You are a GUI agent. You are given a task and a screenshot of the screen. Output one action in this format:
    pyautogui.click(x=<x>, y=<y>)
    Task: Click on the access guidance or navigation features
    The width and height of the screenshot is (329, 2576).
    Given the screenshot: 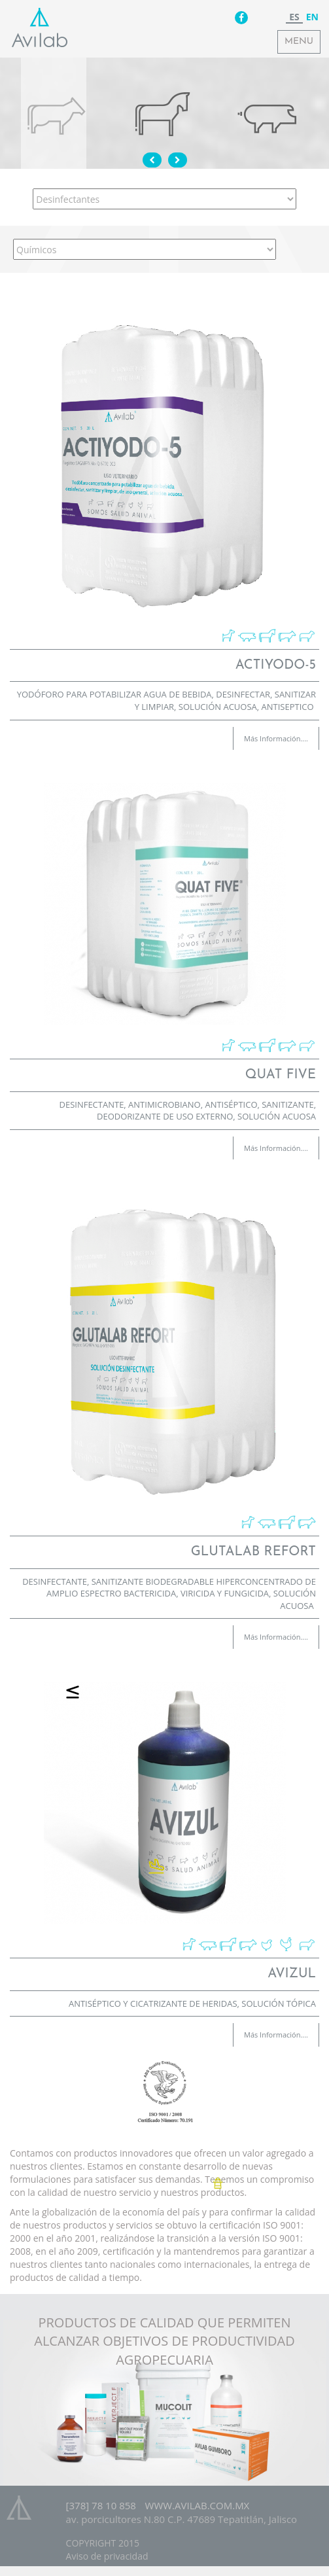 What is the action you would take?
    pyautogui.click(x=218, y=2183)
    